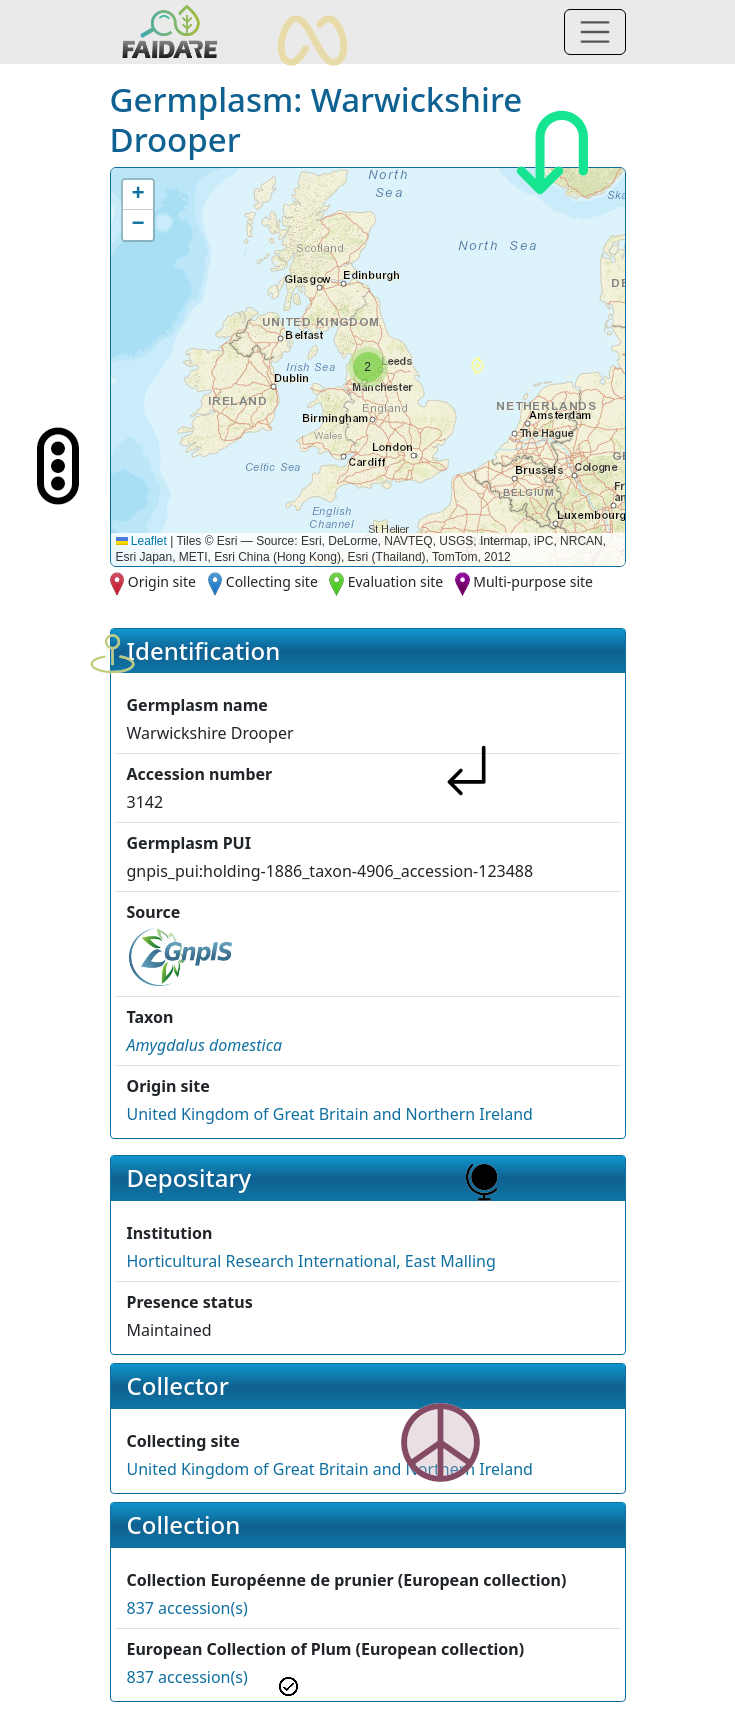 This screenshot has height=1710, width=735. Describe the element at coordinates (483, 1181) in the screenshot. I see `access global or international settings` at that location.